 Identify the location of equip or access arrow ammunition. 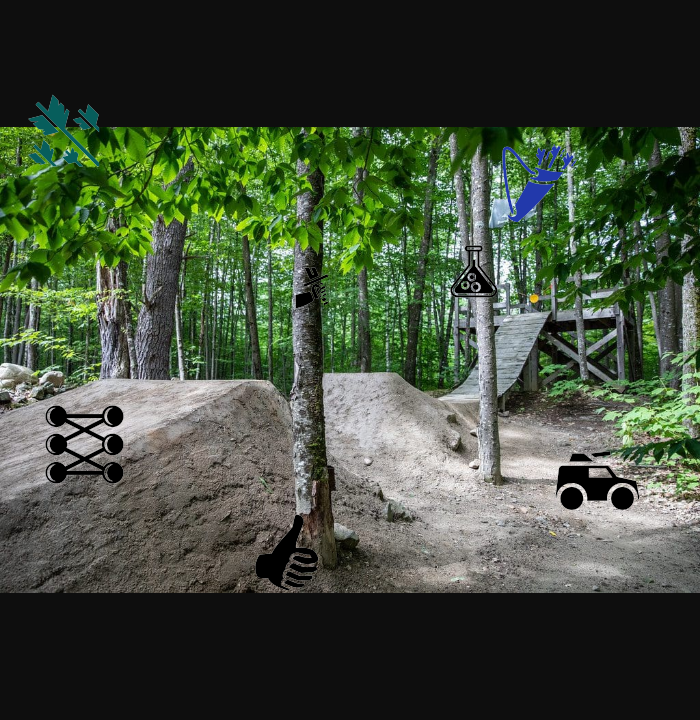
(540, 183).